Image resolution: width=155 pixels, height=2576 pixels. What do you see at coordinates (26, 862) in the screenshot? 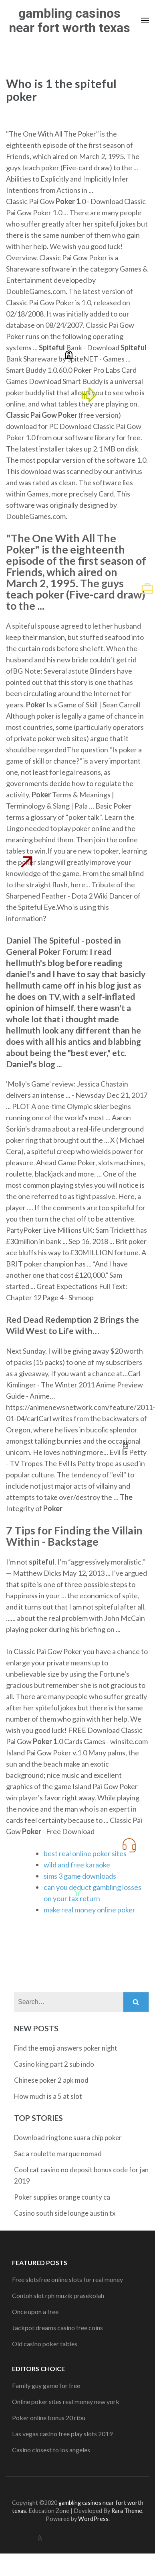
I see `open link in new tab or window` at bounding box center [26, 862].